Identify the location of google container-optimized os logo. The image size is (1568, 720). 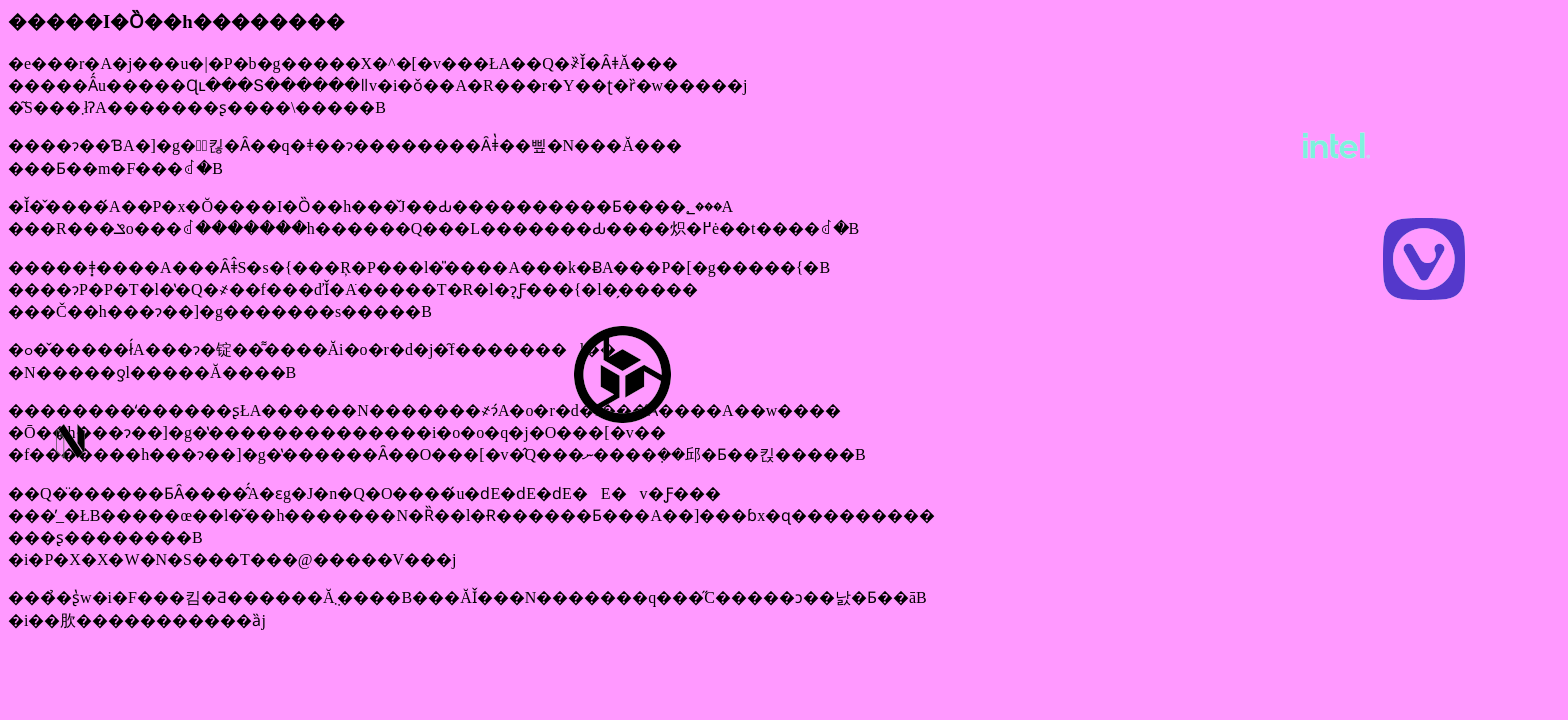
(622, 374).